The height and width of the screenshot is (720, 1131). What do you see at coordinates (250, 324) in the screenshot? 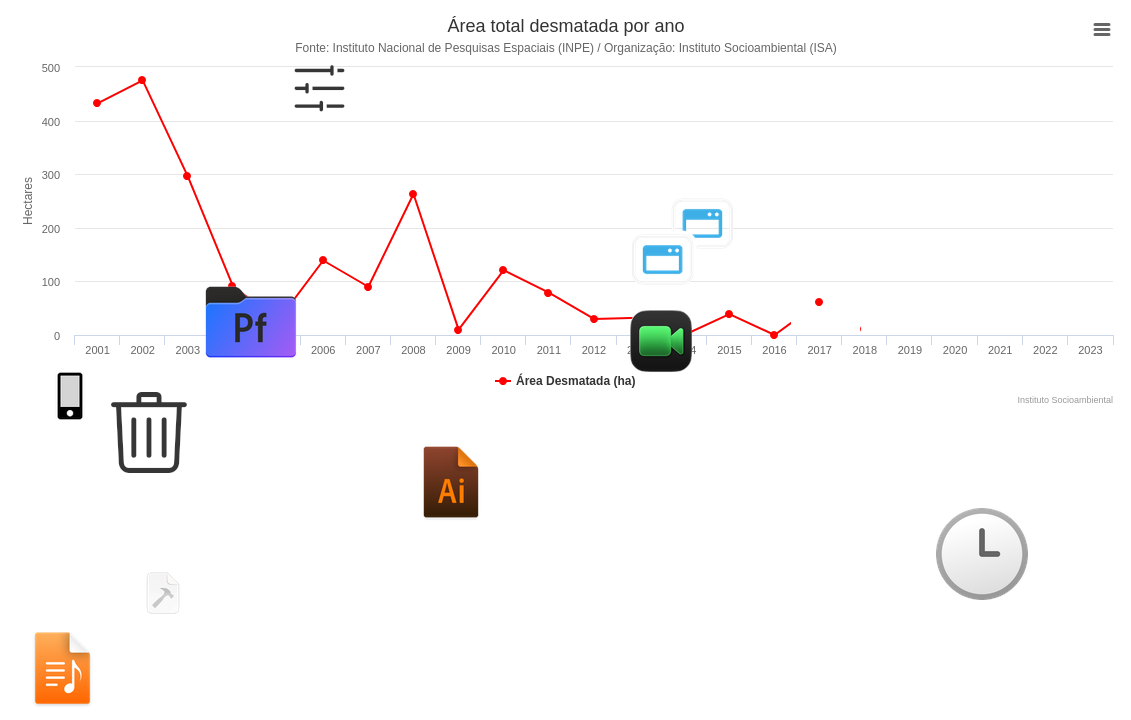
I see `open Adobe Portfolio project folder` at bounding box center [250, 324].